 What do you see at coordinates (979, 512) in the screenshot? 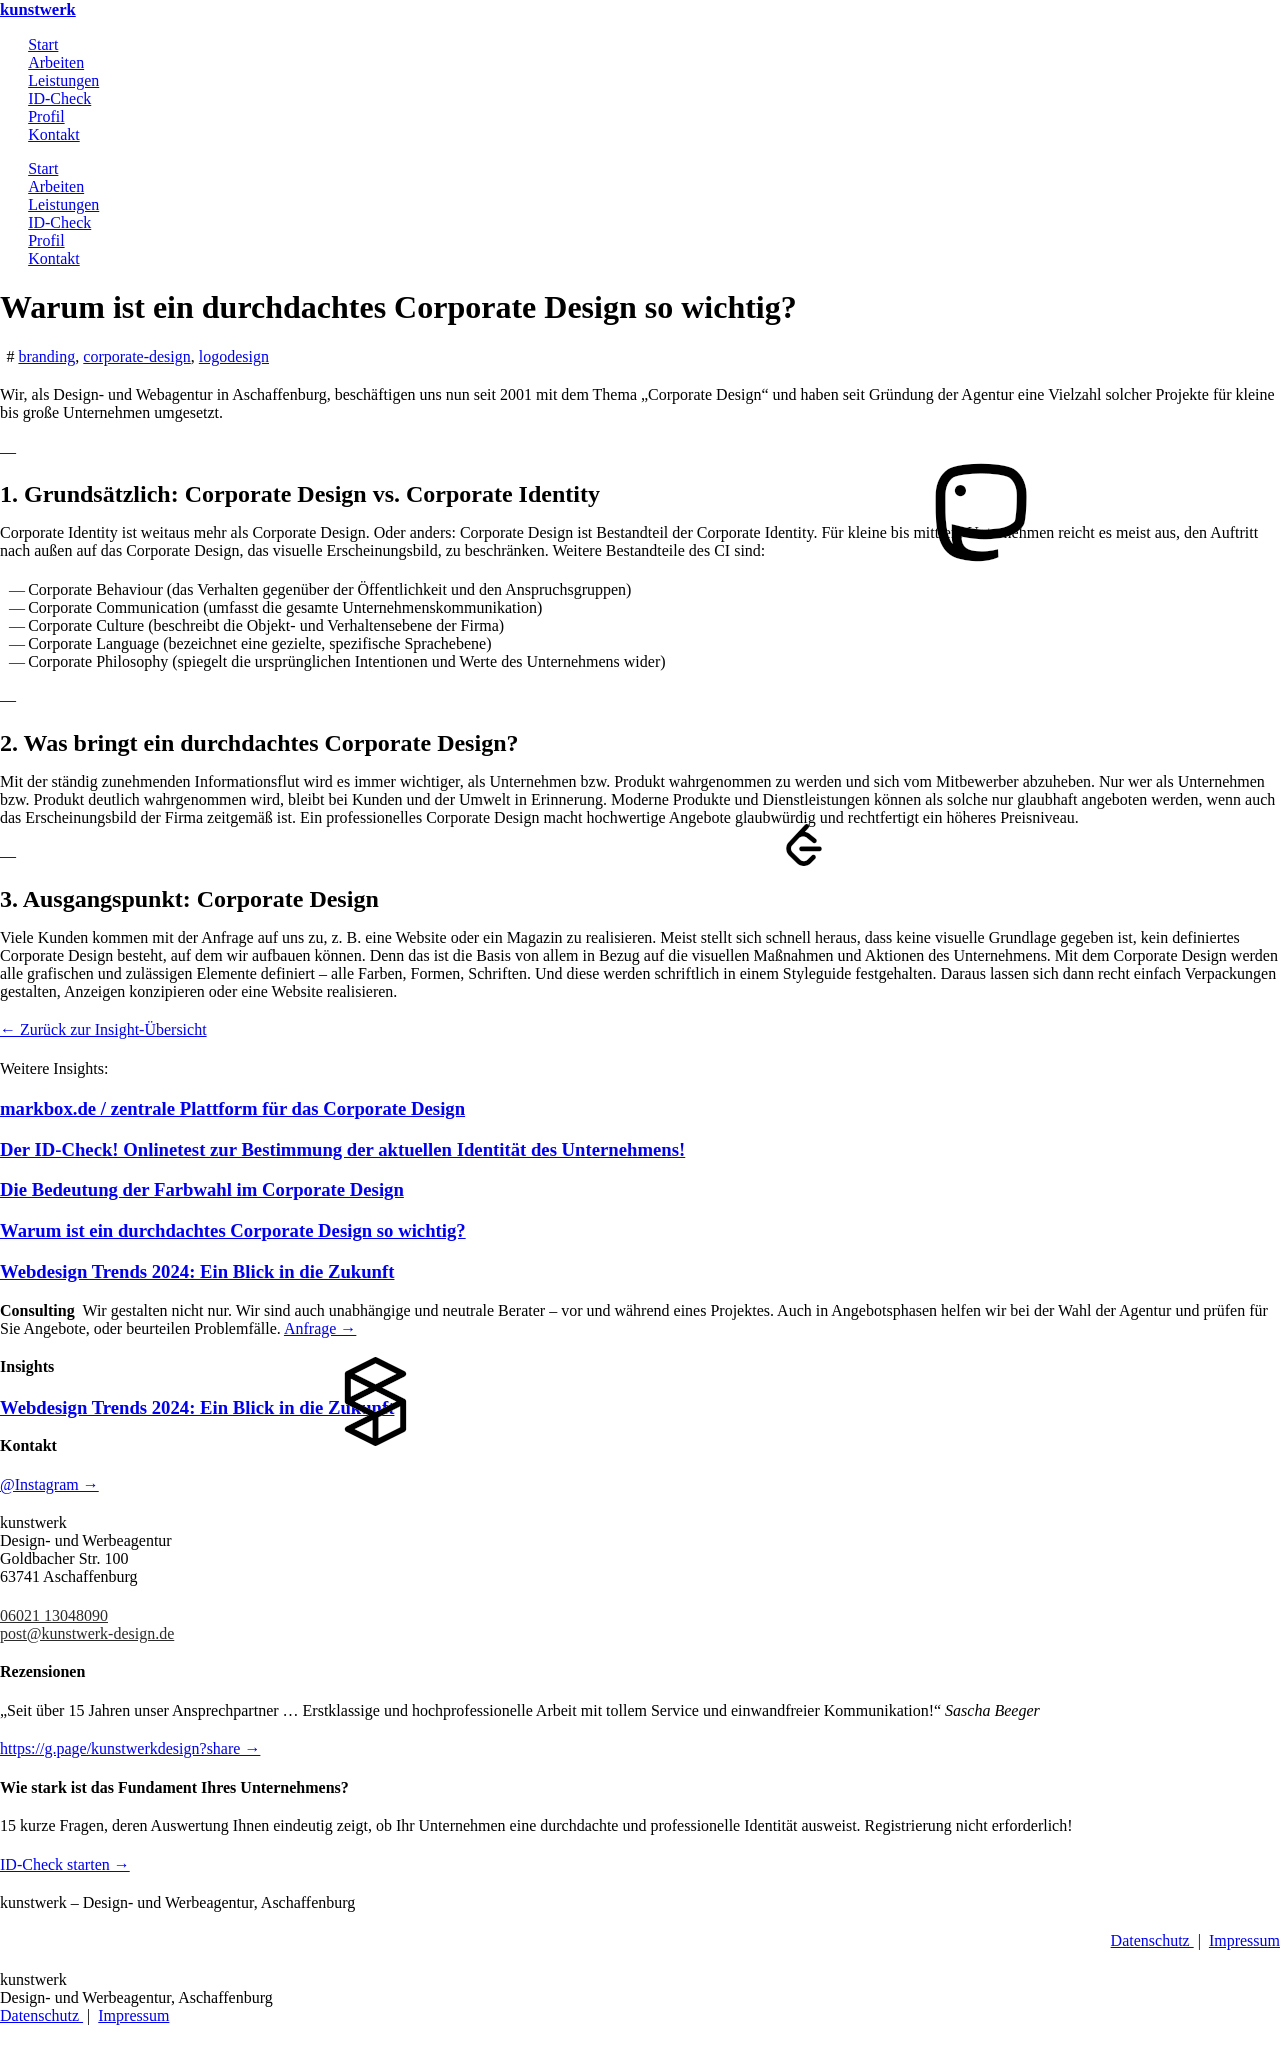
I see `open mastodon app` at bounding box center [979, 512].